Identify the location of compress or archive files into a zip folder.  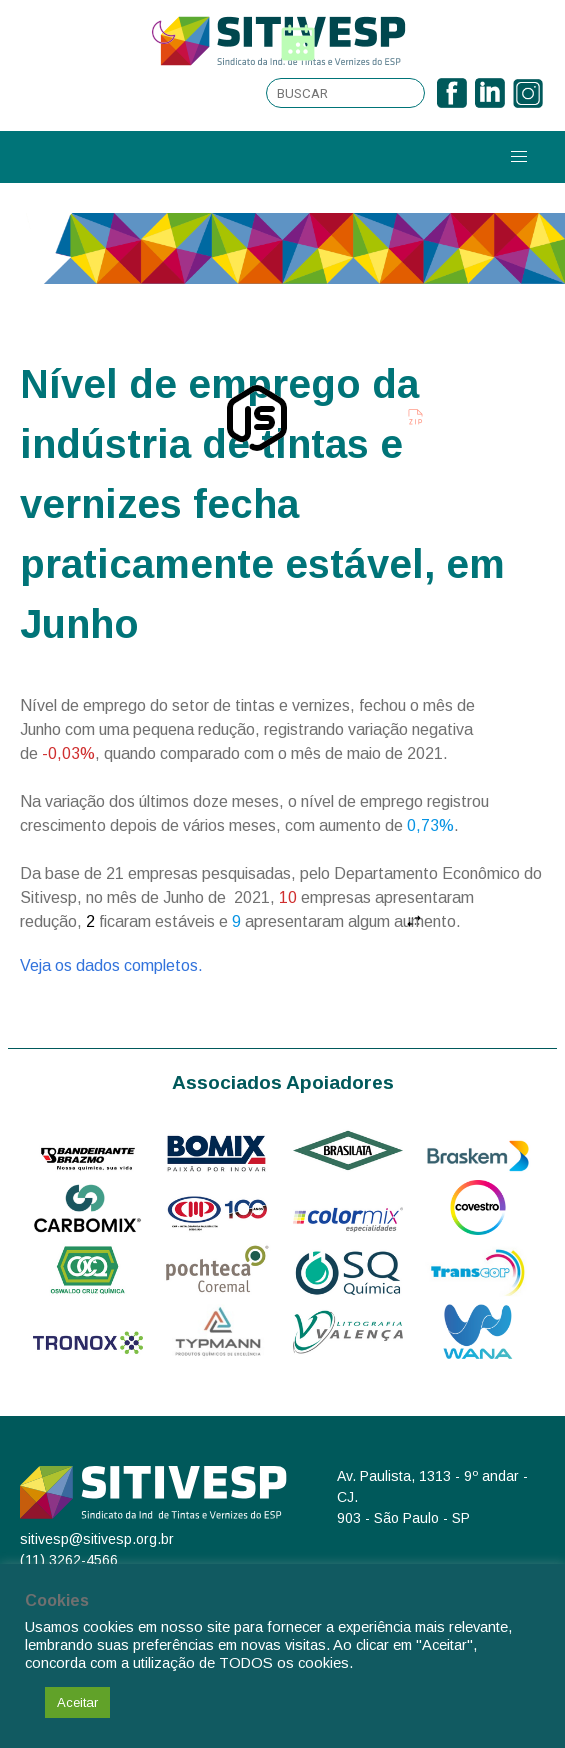
(415, 417).